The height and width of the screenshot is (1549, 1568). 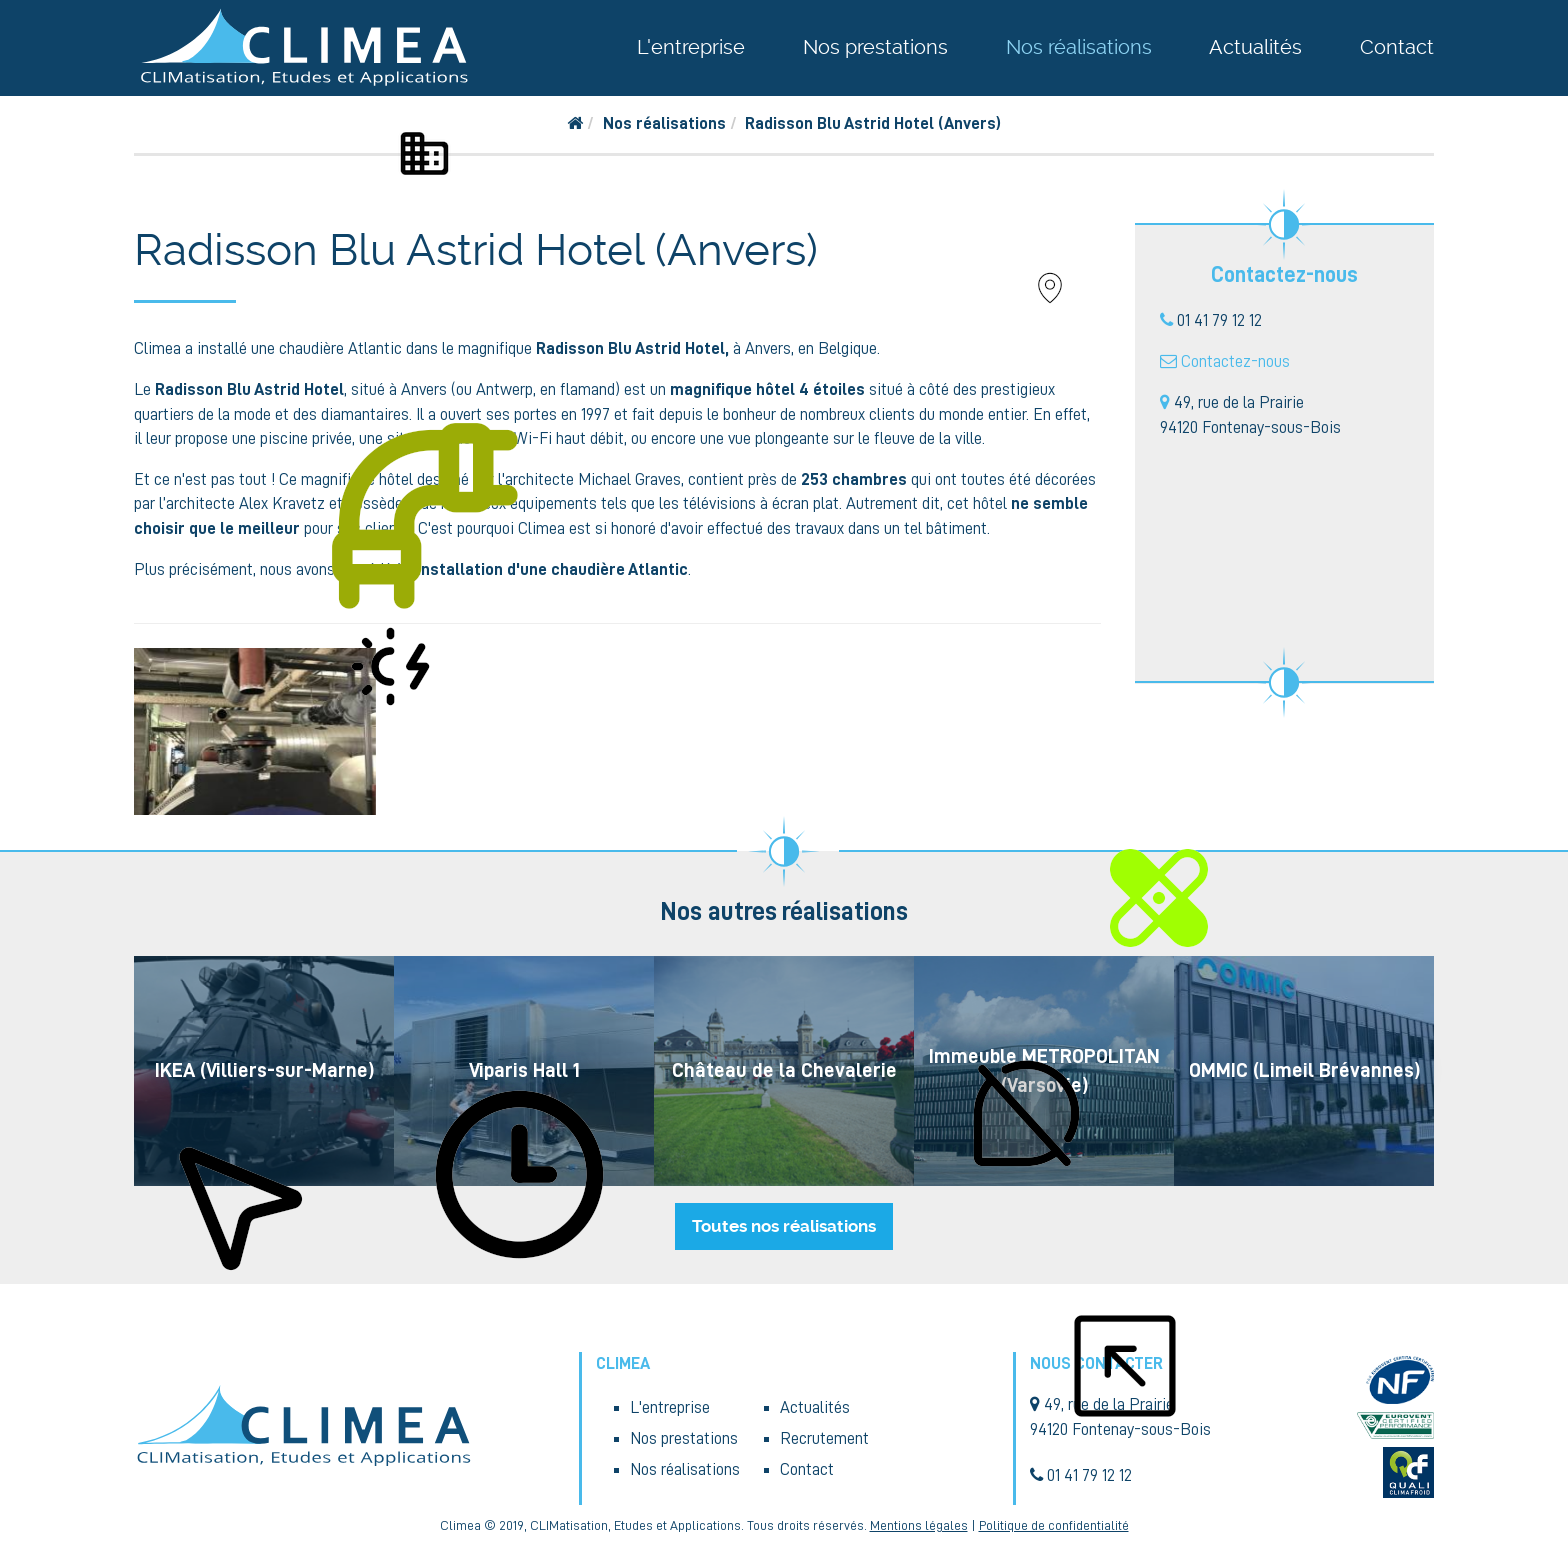 I want to click on view organization or company details, so click(x=424, y=153).